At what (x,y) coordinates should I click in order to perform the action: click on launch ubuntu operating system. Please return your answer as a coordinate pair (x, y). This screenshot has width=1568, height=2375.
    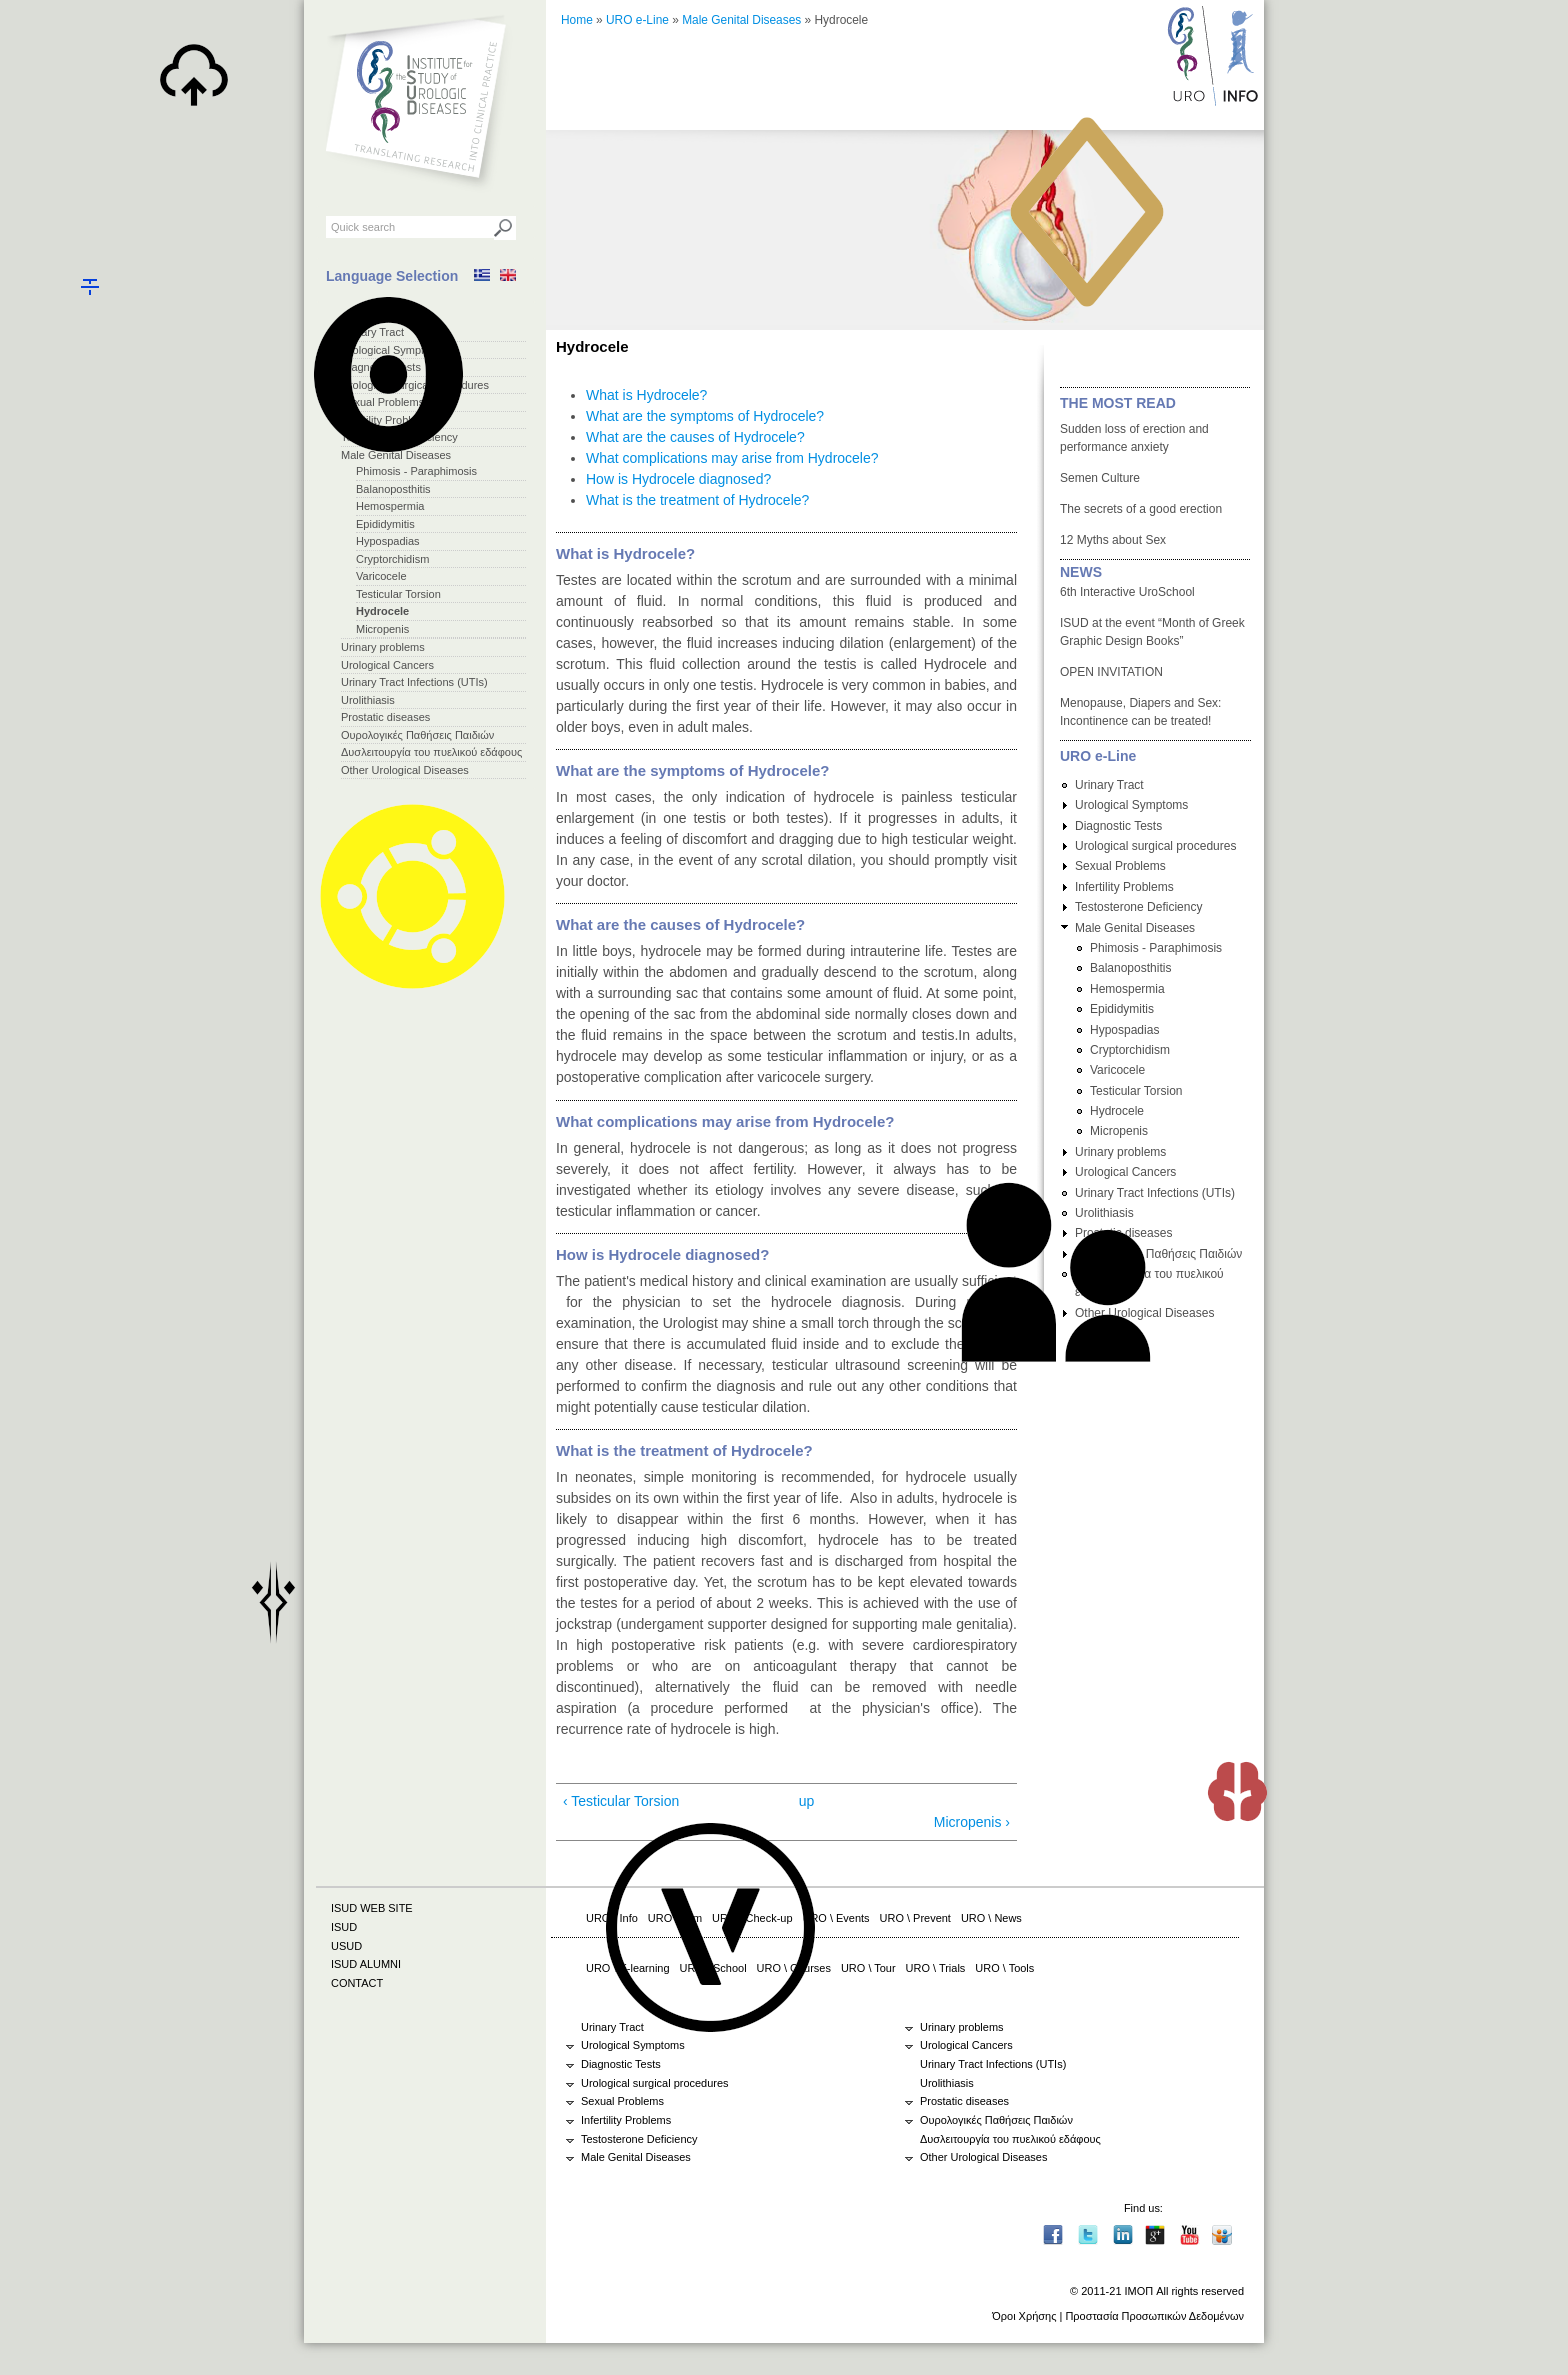
    Looking at the image, I should click on (412, 896).